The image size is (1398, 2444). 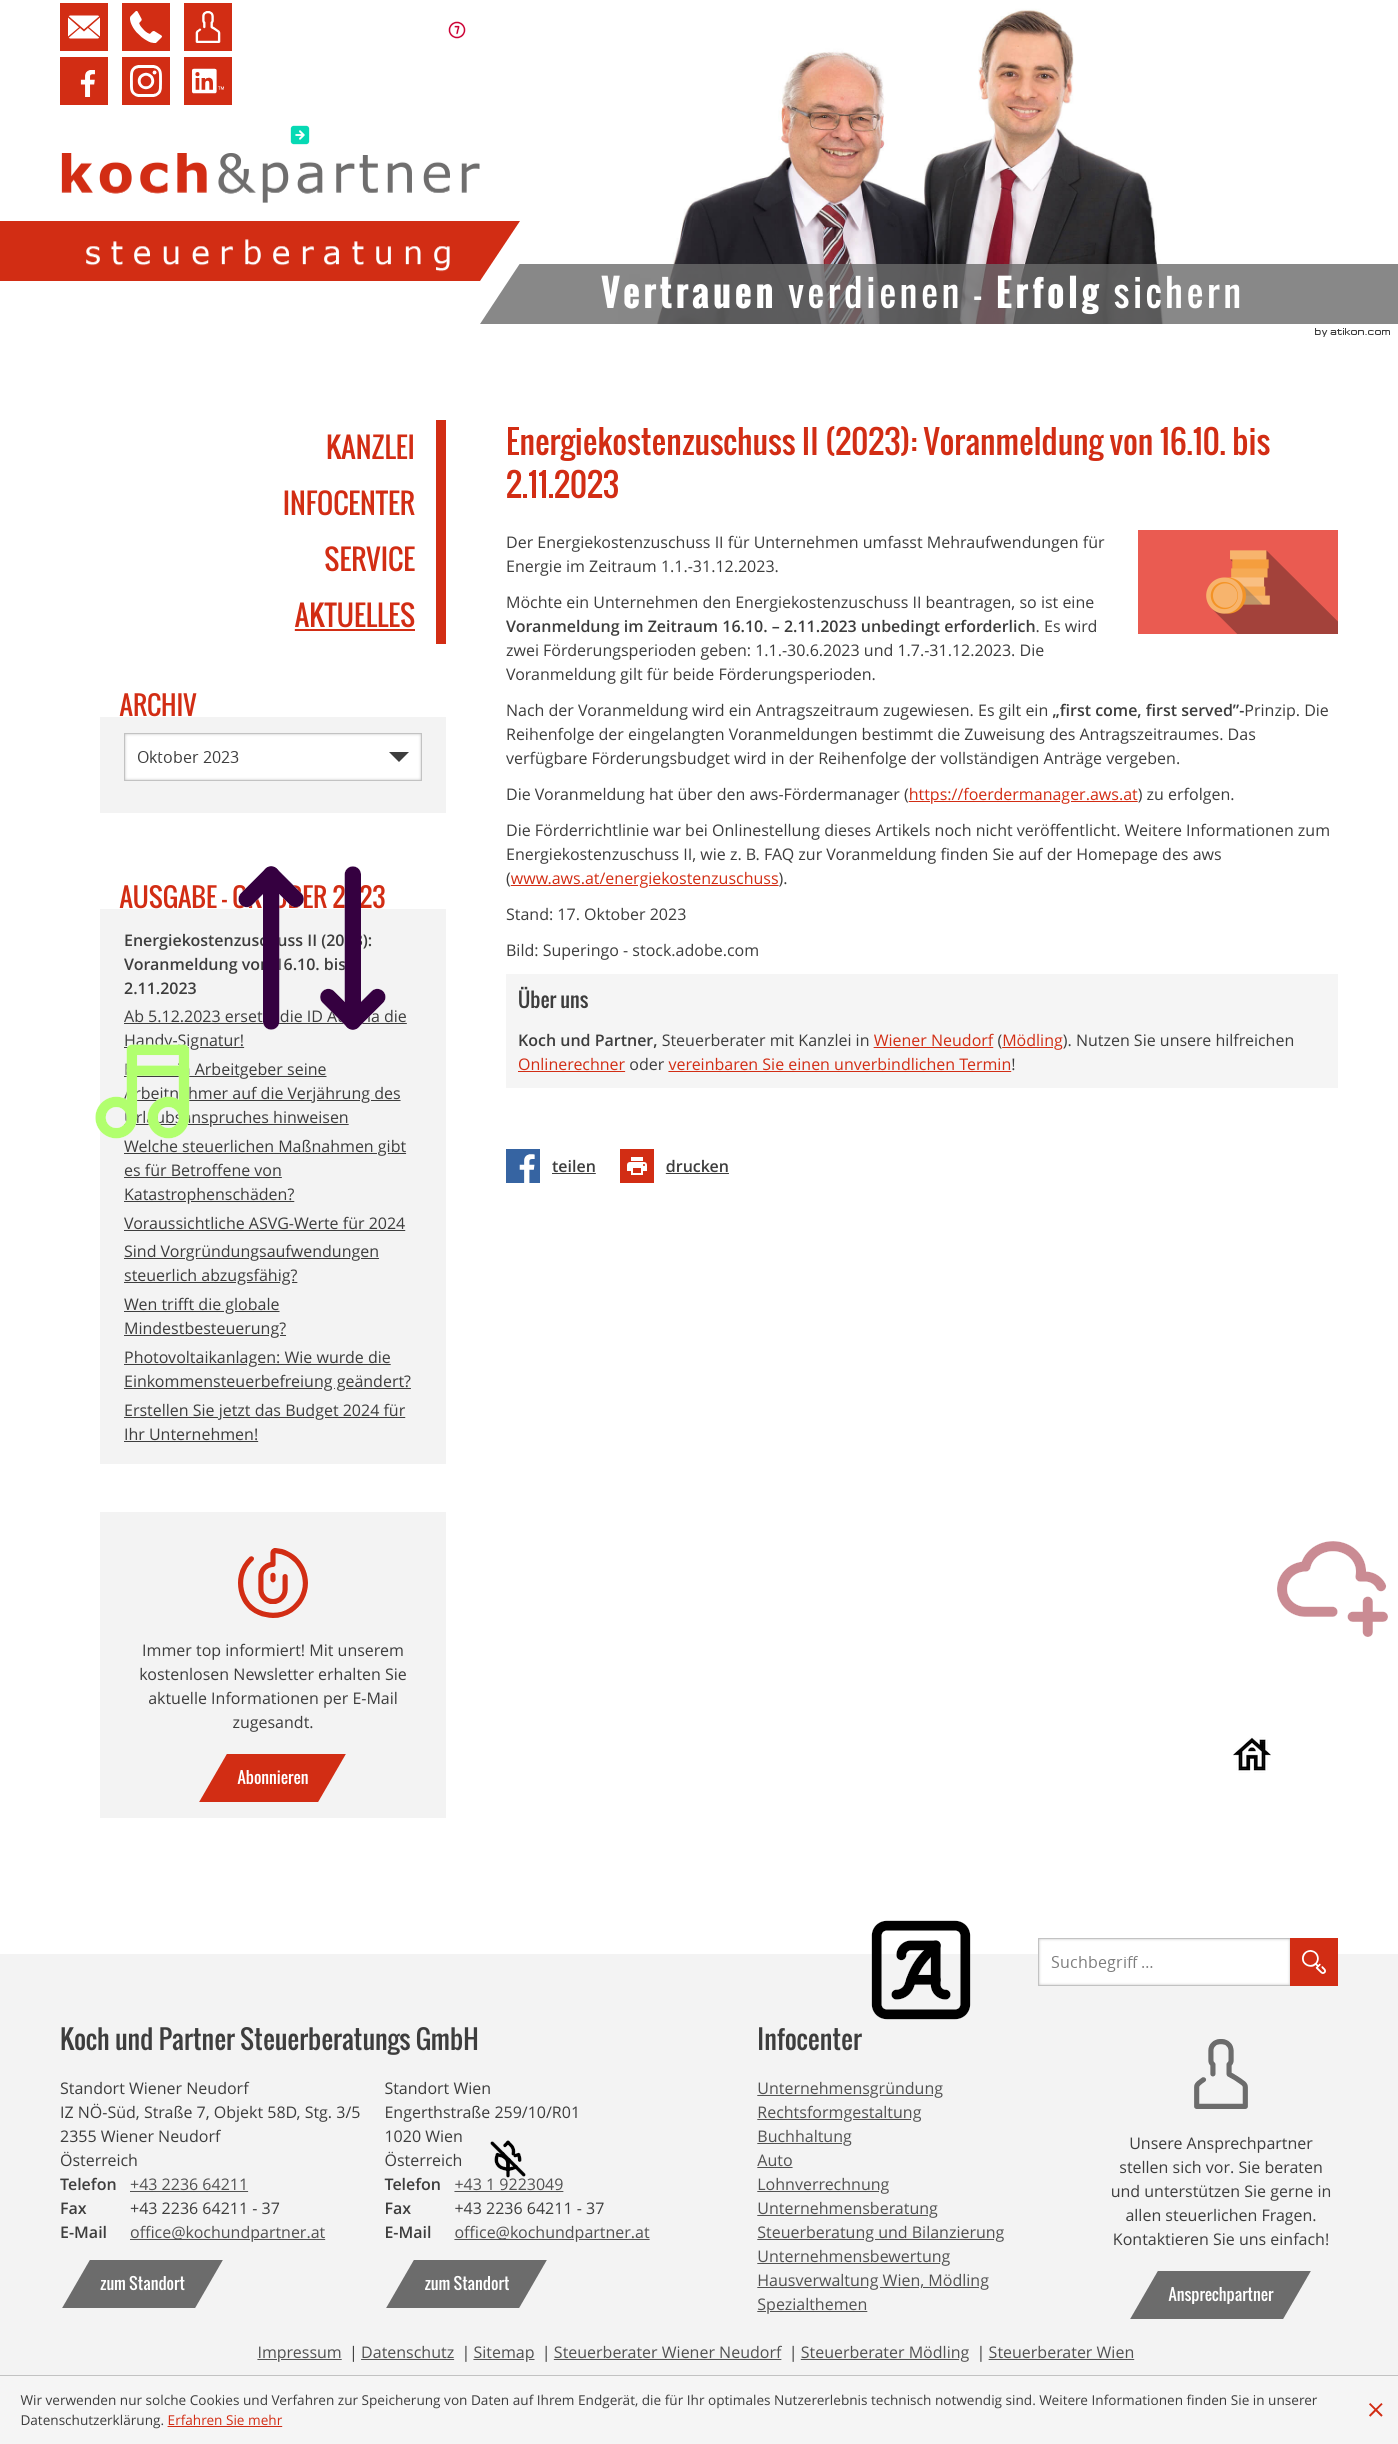 I want to click on upload a new file to cloud storage, so click(x=1332, y=1581).